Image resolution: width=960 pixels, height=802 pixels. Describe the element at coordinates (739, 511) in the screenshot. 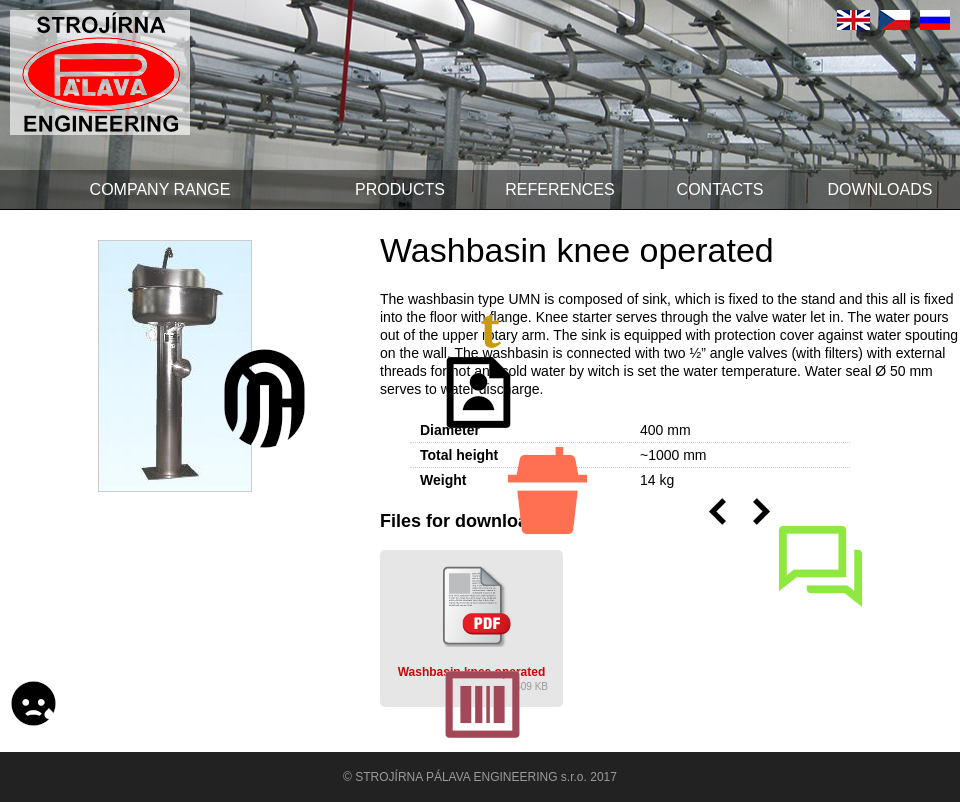

I see `toggle code view mode in editor` at that location.